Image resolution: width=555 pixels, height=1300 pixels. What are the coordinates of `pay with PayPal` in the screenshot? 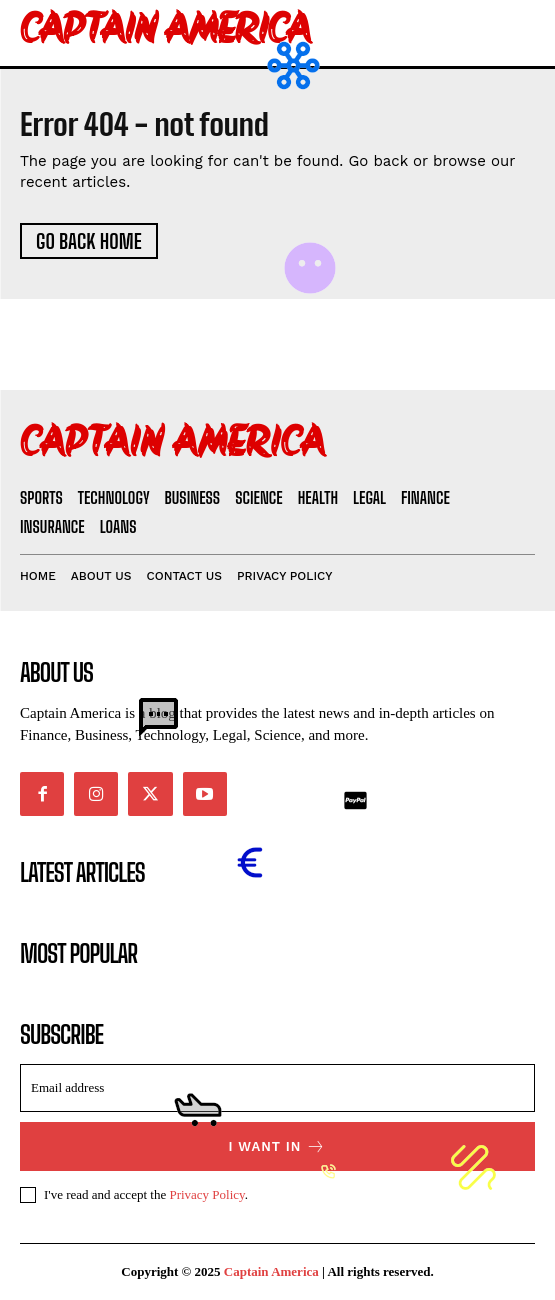 It's located at (355, 800).